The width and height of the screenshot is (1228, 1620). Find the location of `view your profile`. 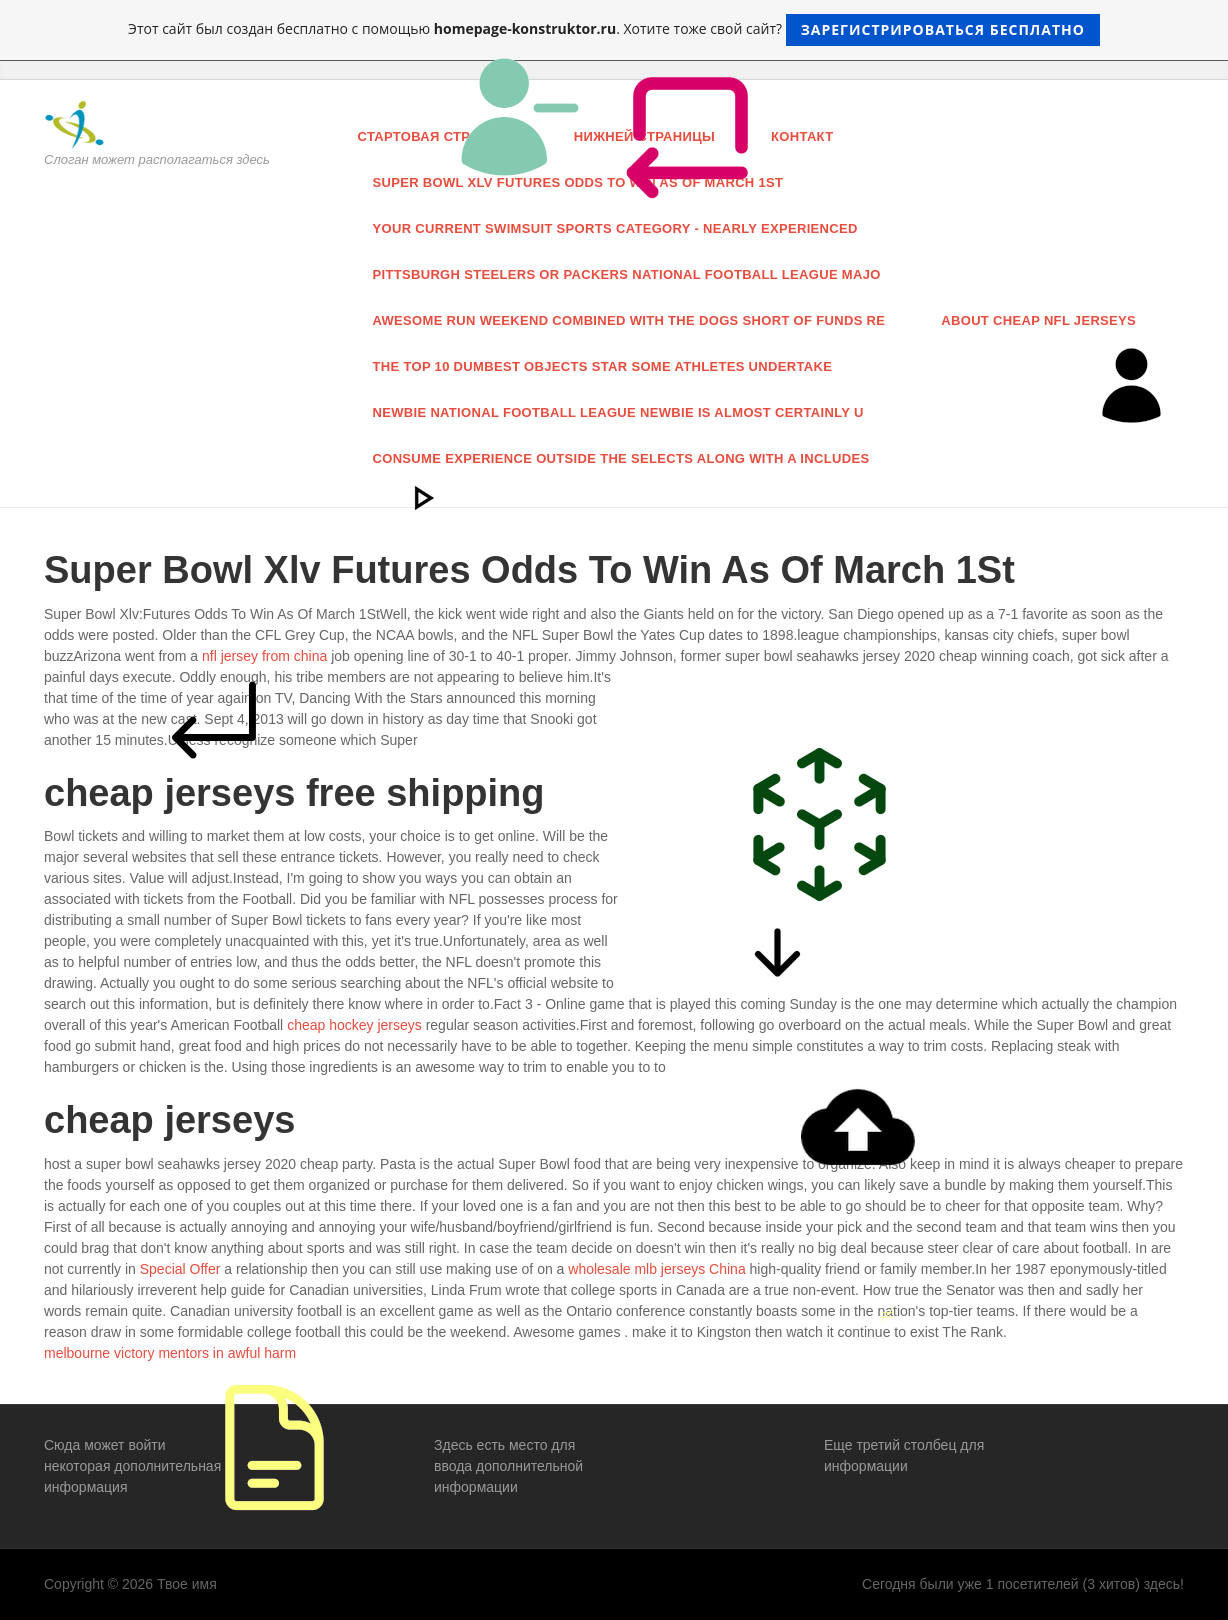

view your profile is located at coordinates (1131, 385).